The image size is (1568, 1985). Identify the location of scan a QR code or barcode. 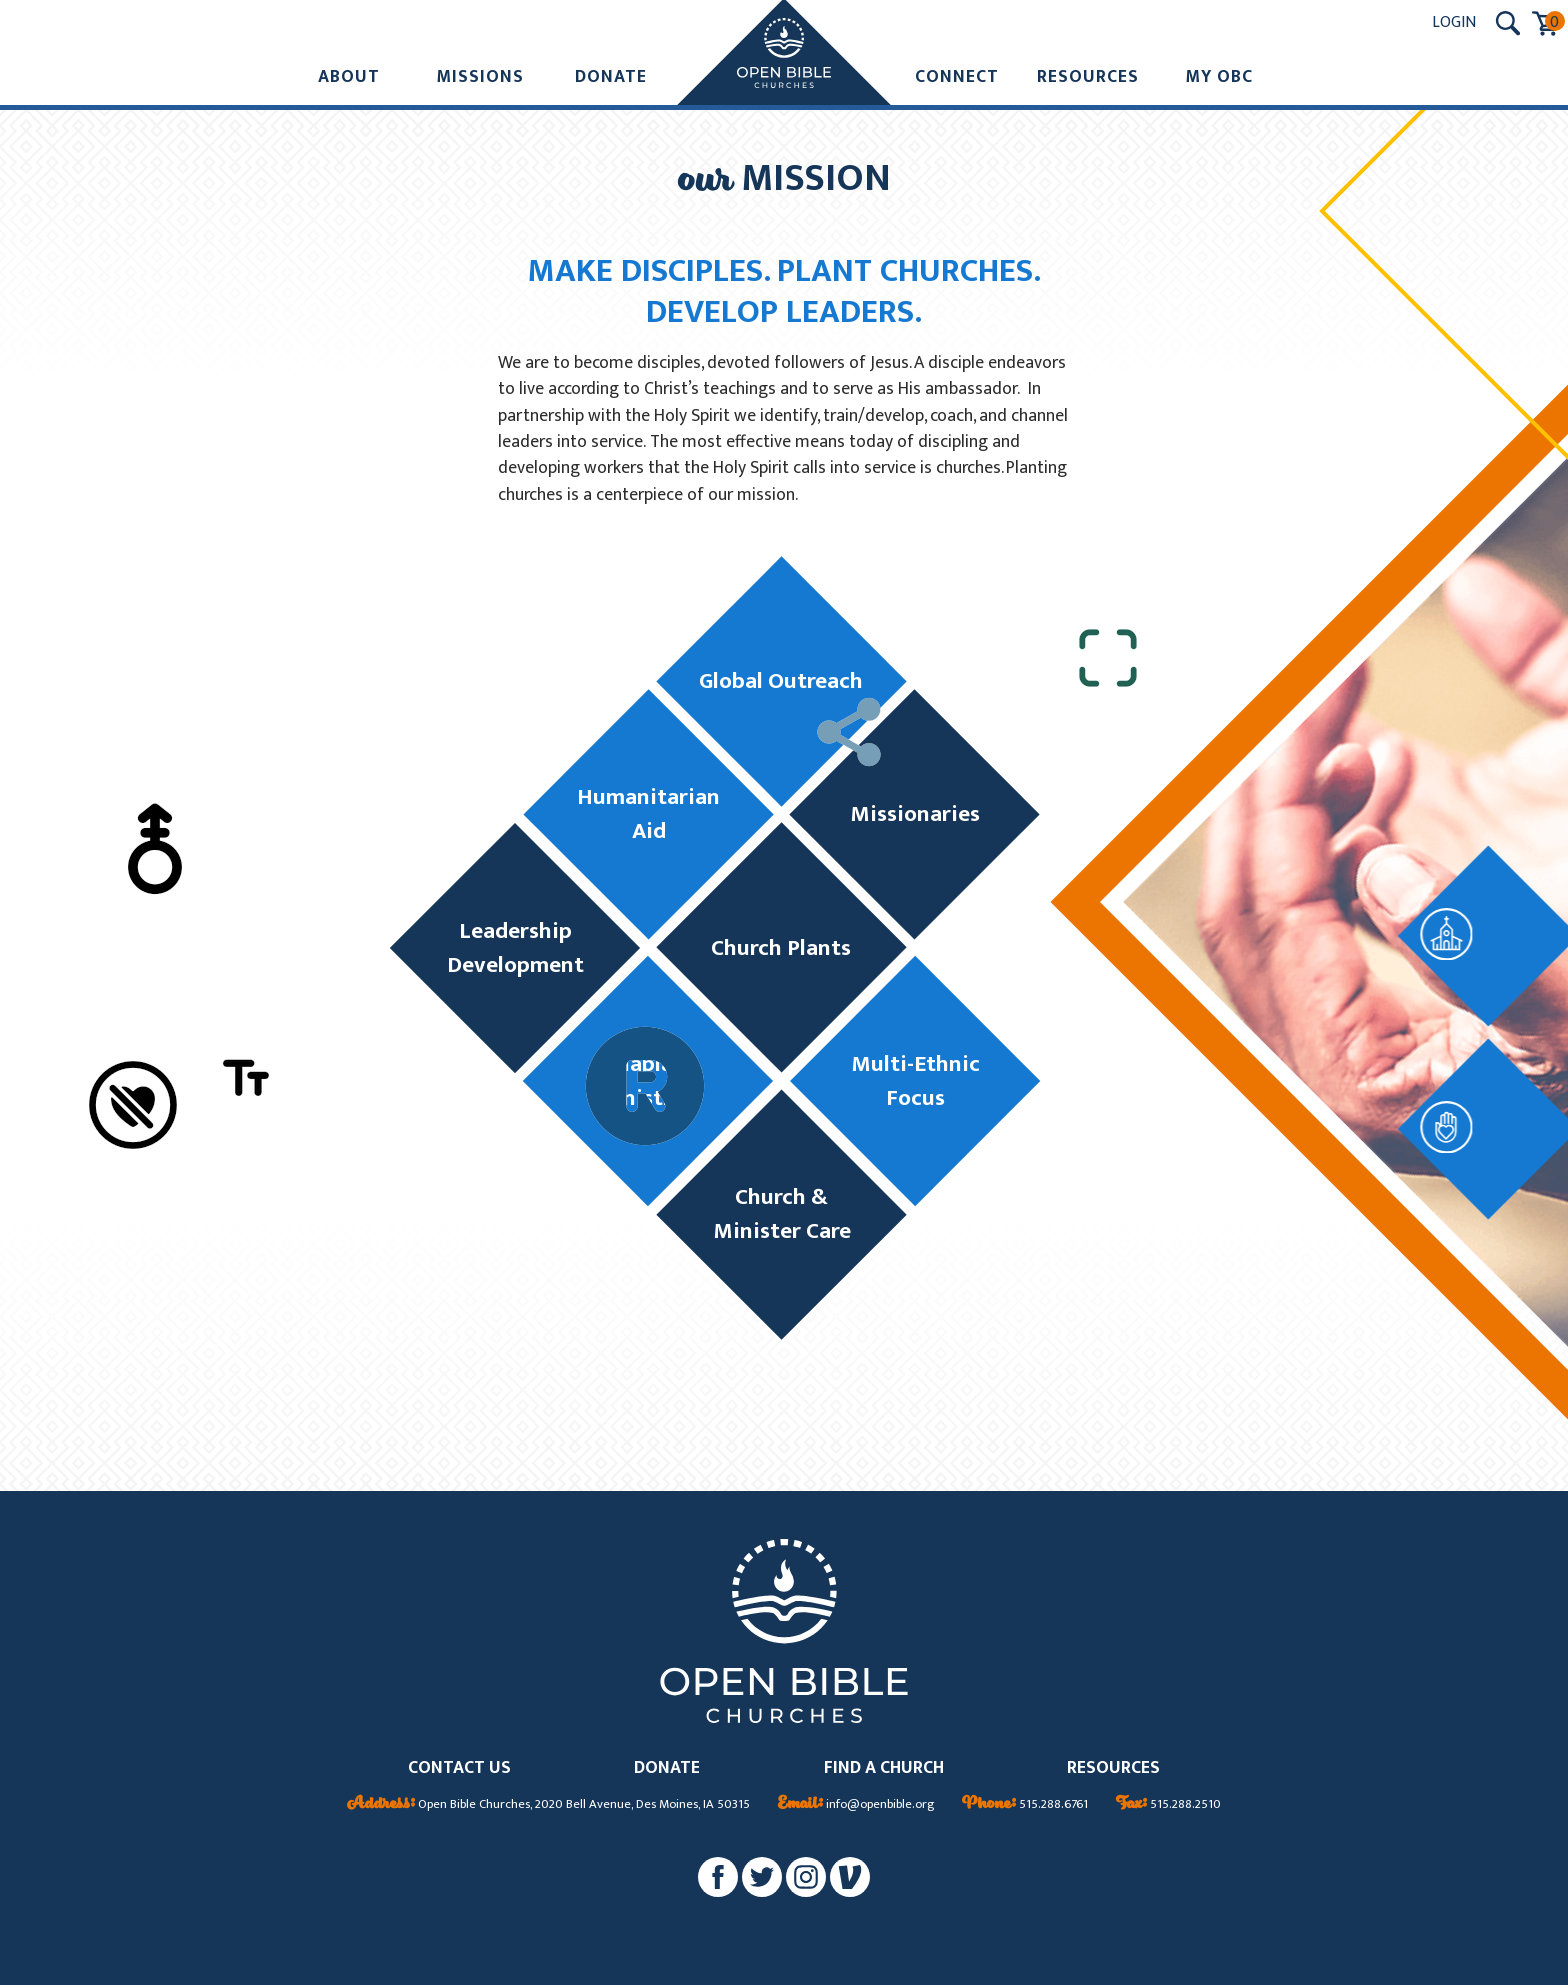
(1108, 658).